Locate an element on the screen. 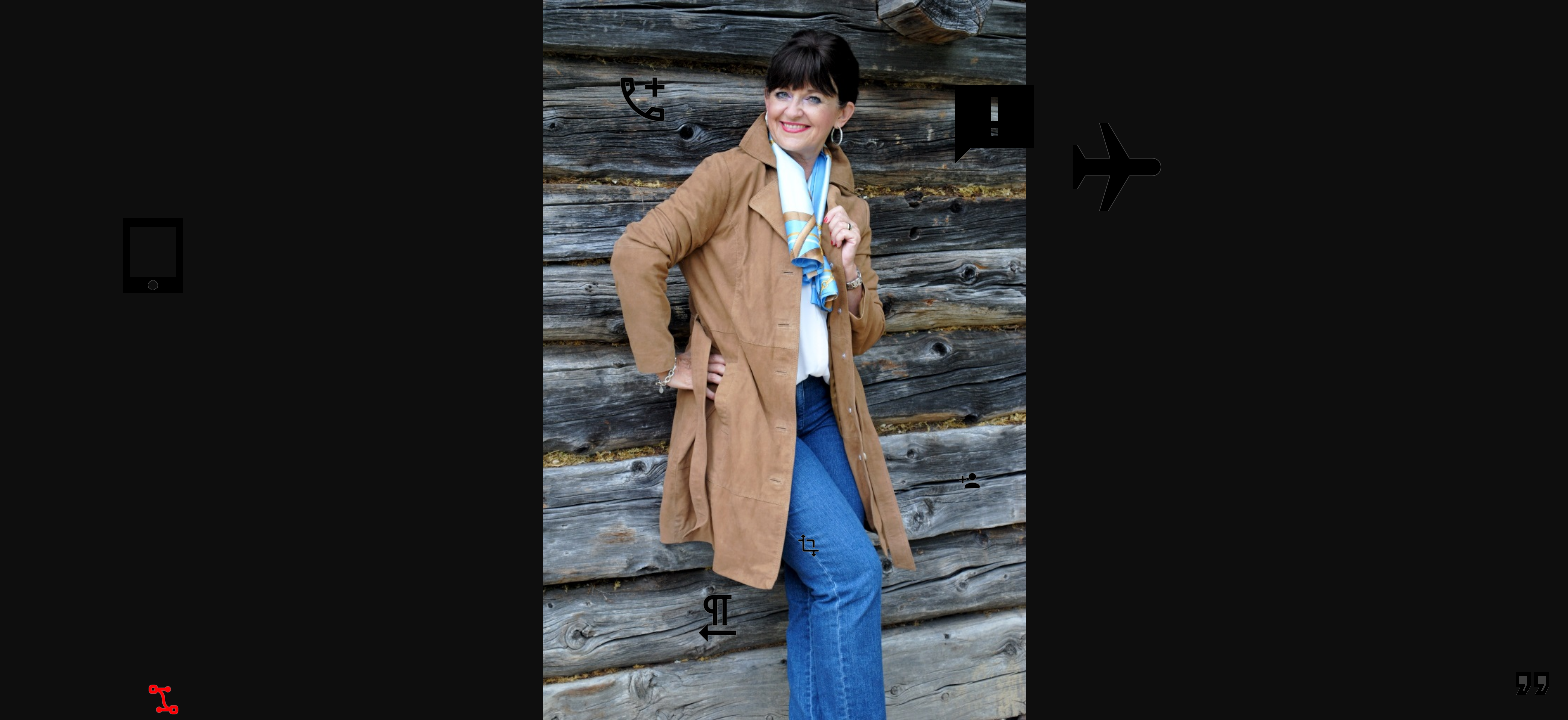  transform or resize an image is located at coordinates (808, 545).